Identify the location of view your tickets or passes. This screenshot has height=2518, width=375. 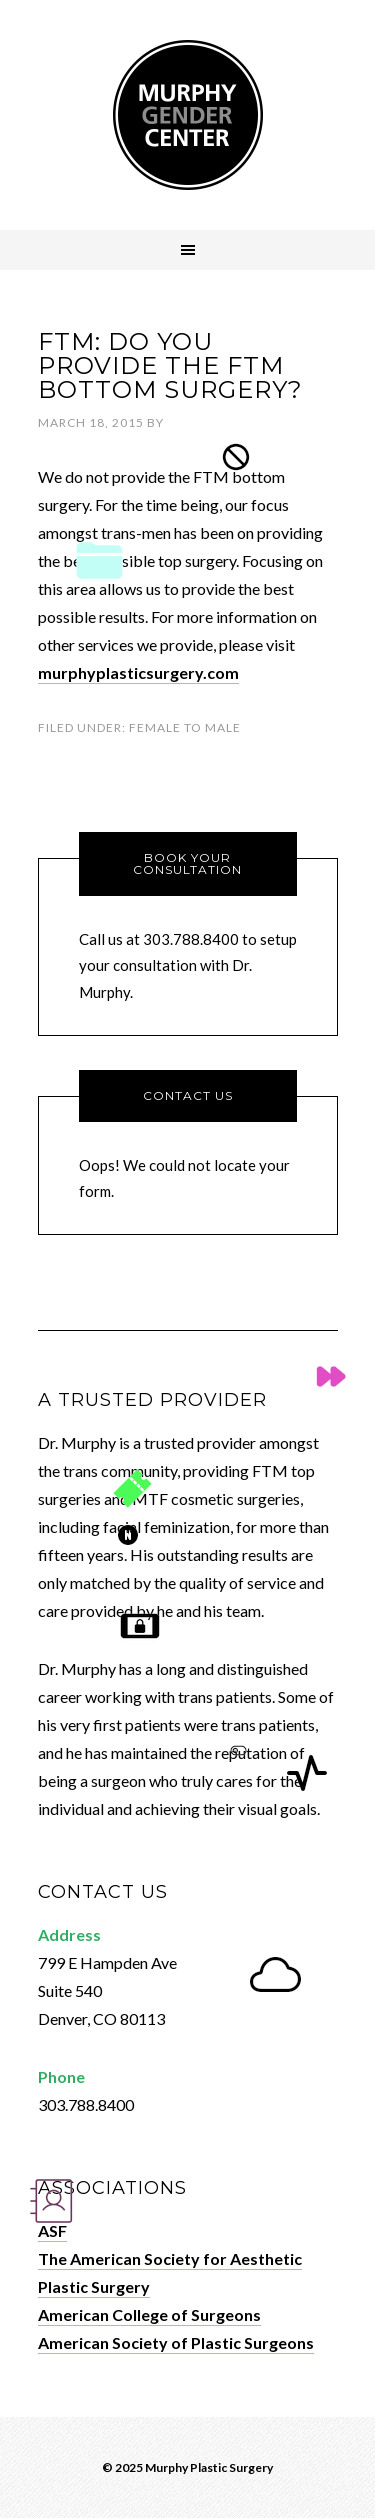
(132, 1488).